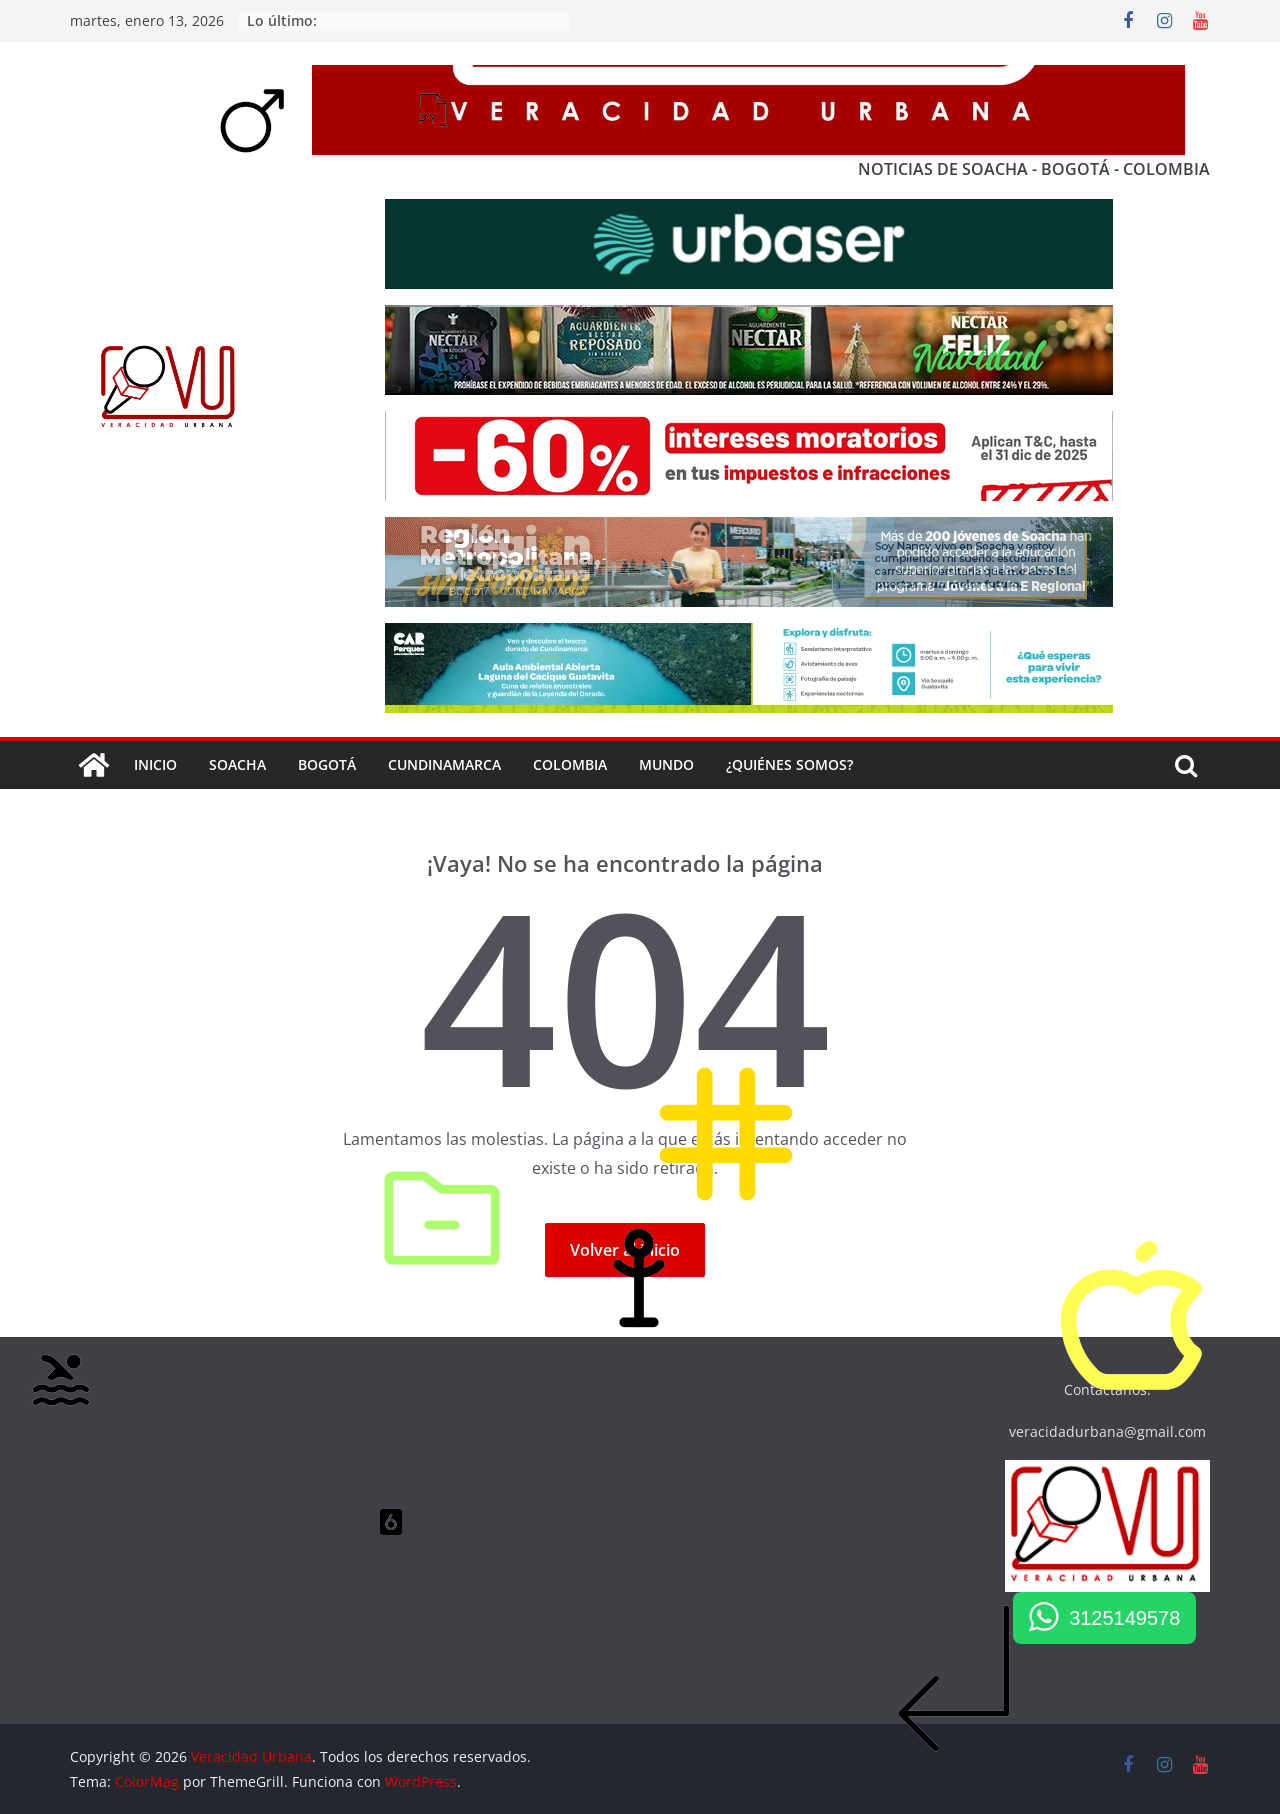 This screenshot has width=1280, height=1814. What do you see at coordinates (391, 1522) in the screenshot?
I see `indicates the number six in a sequence or list` at bounding box center [391, 1522].